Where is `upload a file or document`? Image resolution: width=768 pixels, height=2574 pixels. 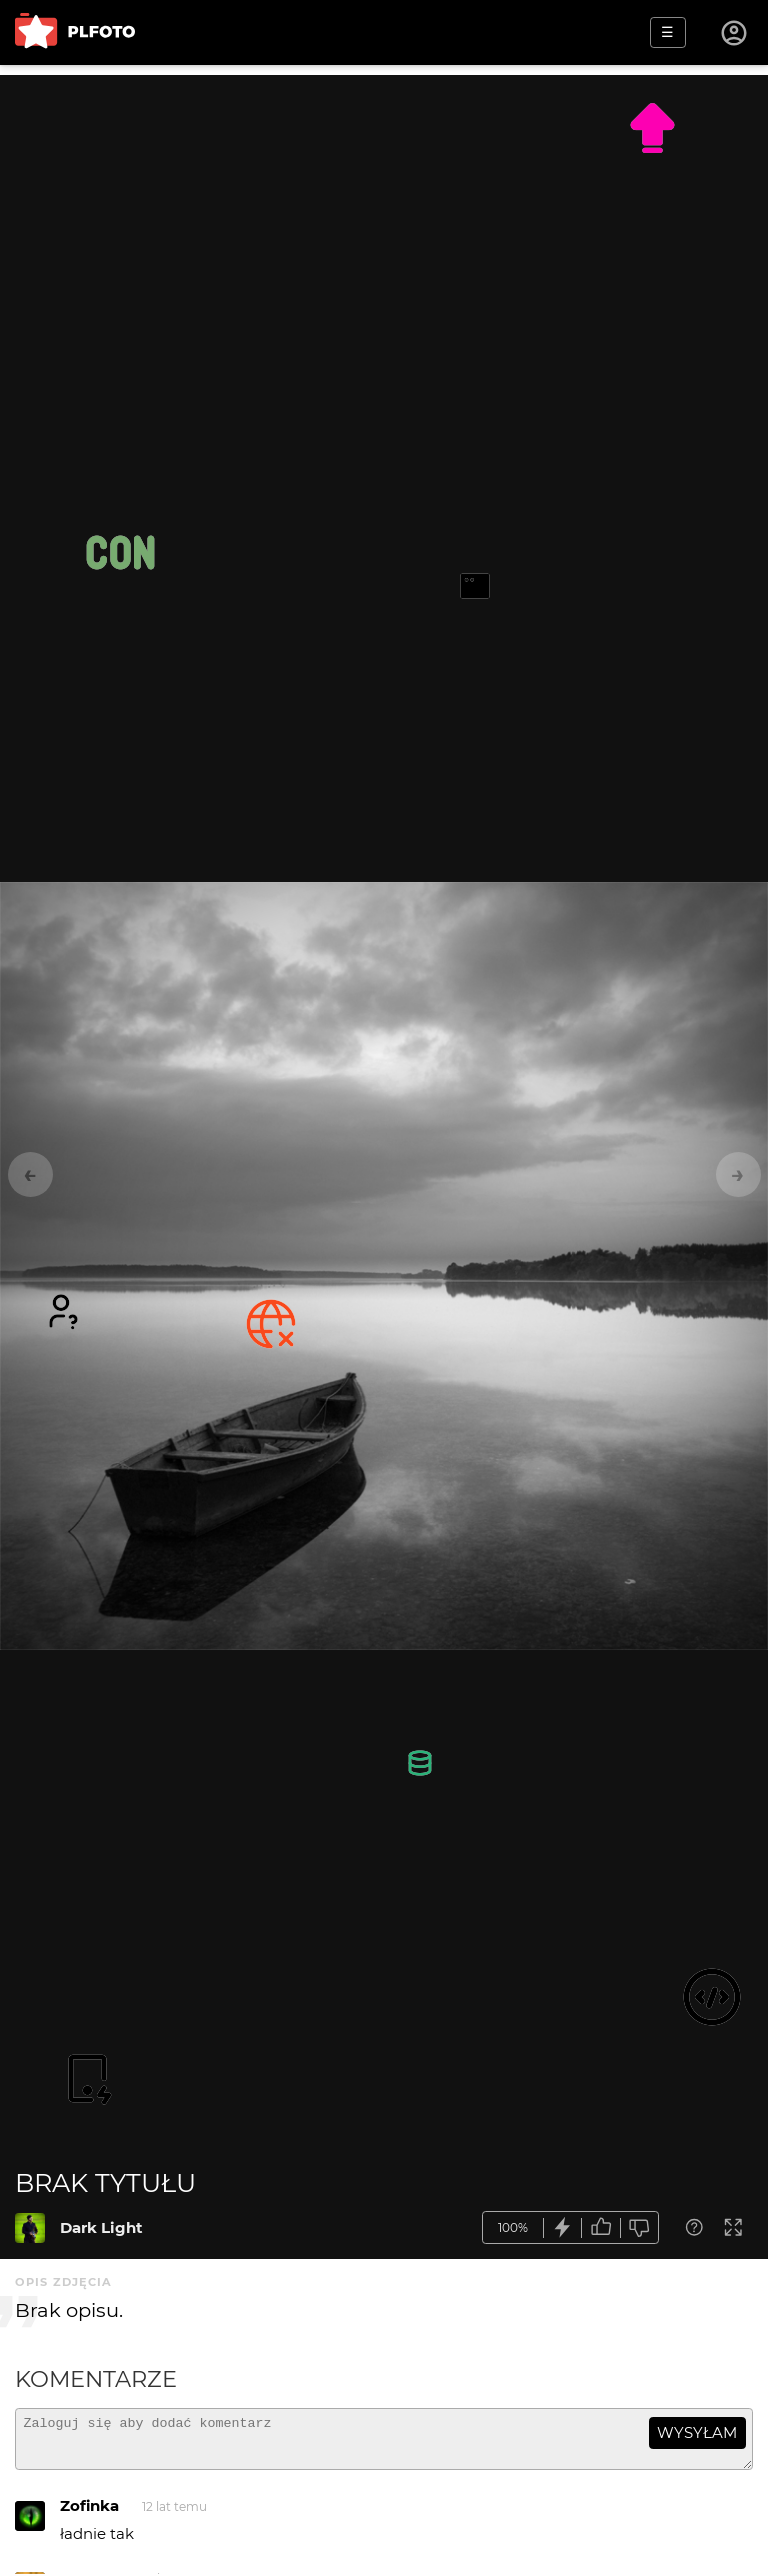 upload a file or document is located at coordinates (652, 127).